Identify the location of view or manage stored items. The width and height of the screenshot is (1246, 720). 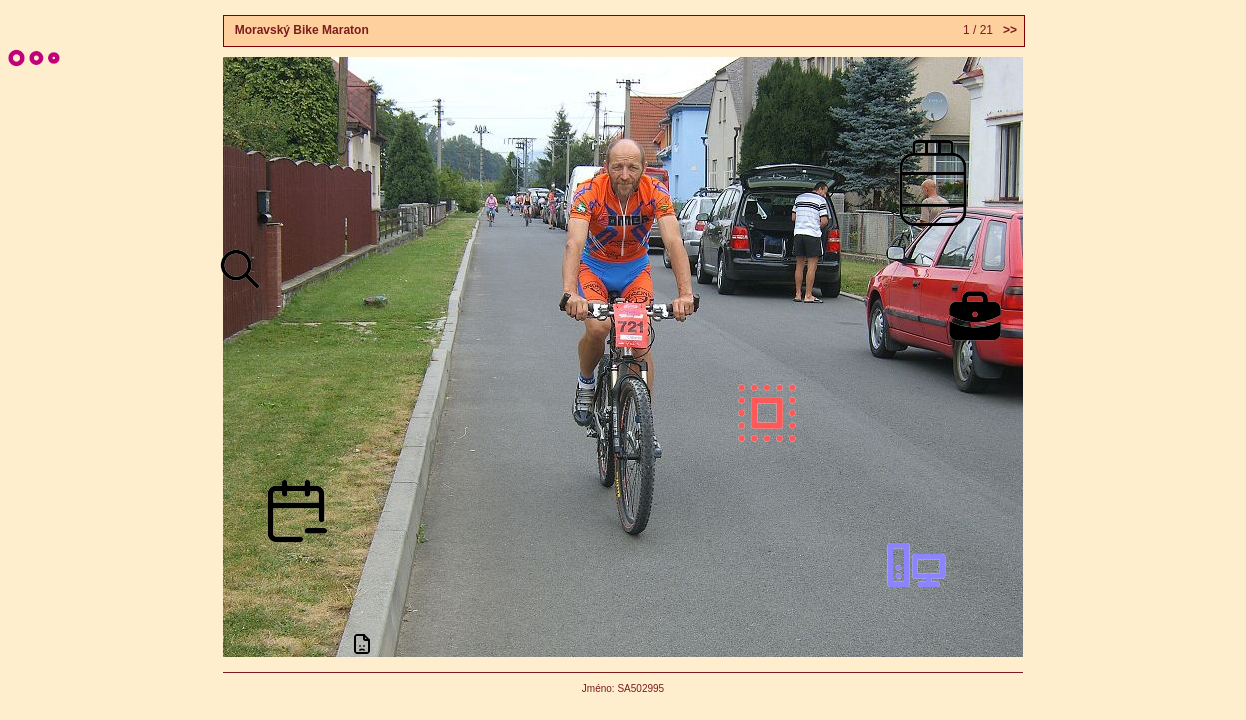
(933, 183).